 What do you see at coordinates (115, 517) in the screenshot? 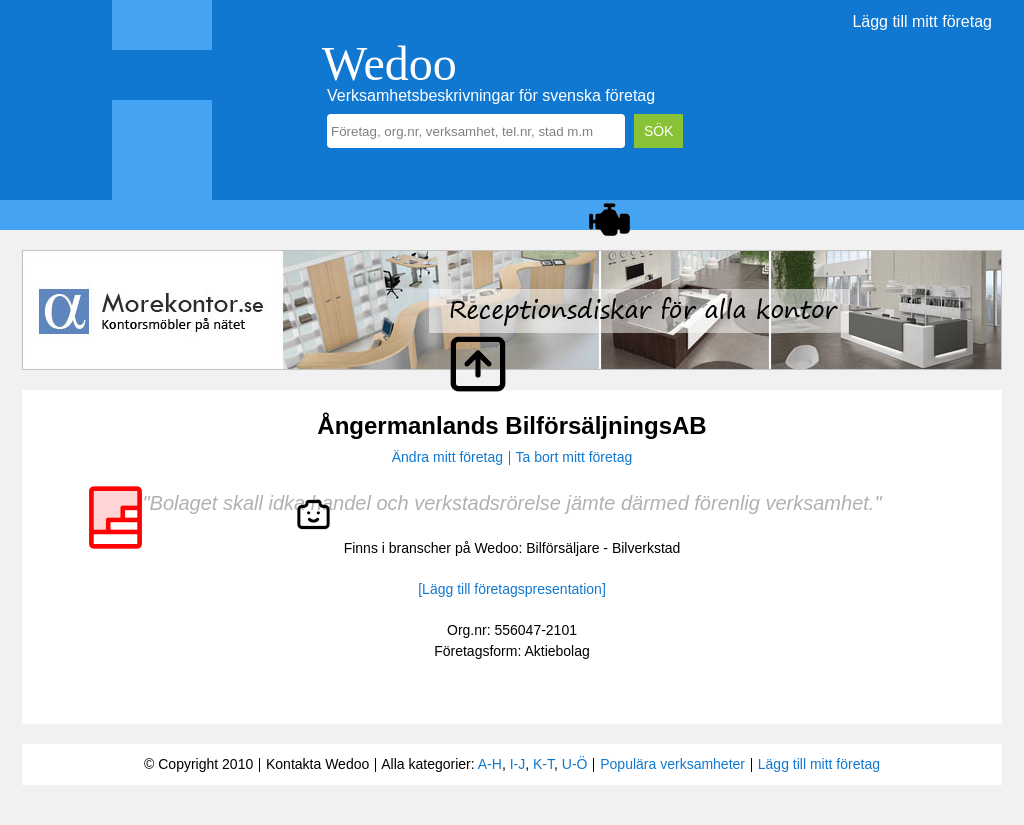
I see `indicates stairs or stairway access` at bounding box center [115, 517].